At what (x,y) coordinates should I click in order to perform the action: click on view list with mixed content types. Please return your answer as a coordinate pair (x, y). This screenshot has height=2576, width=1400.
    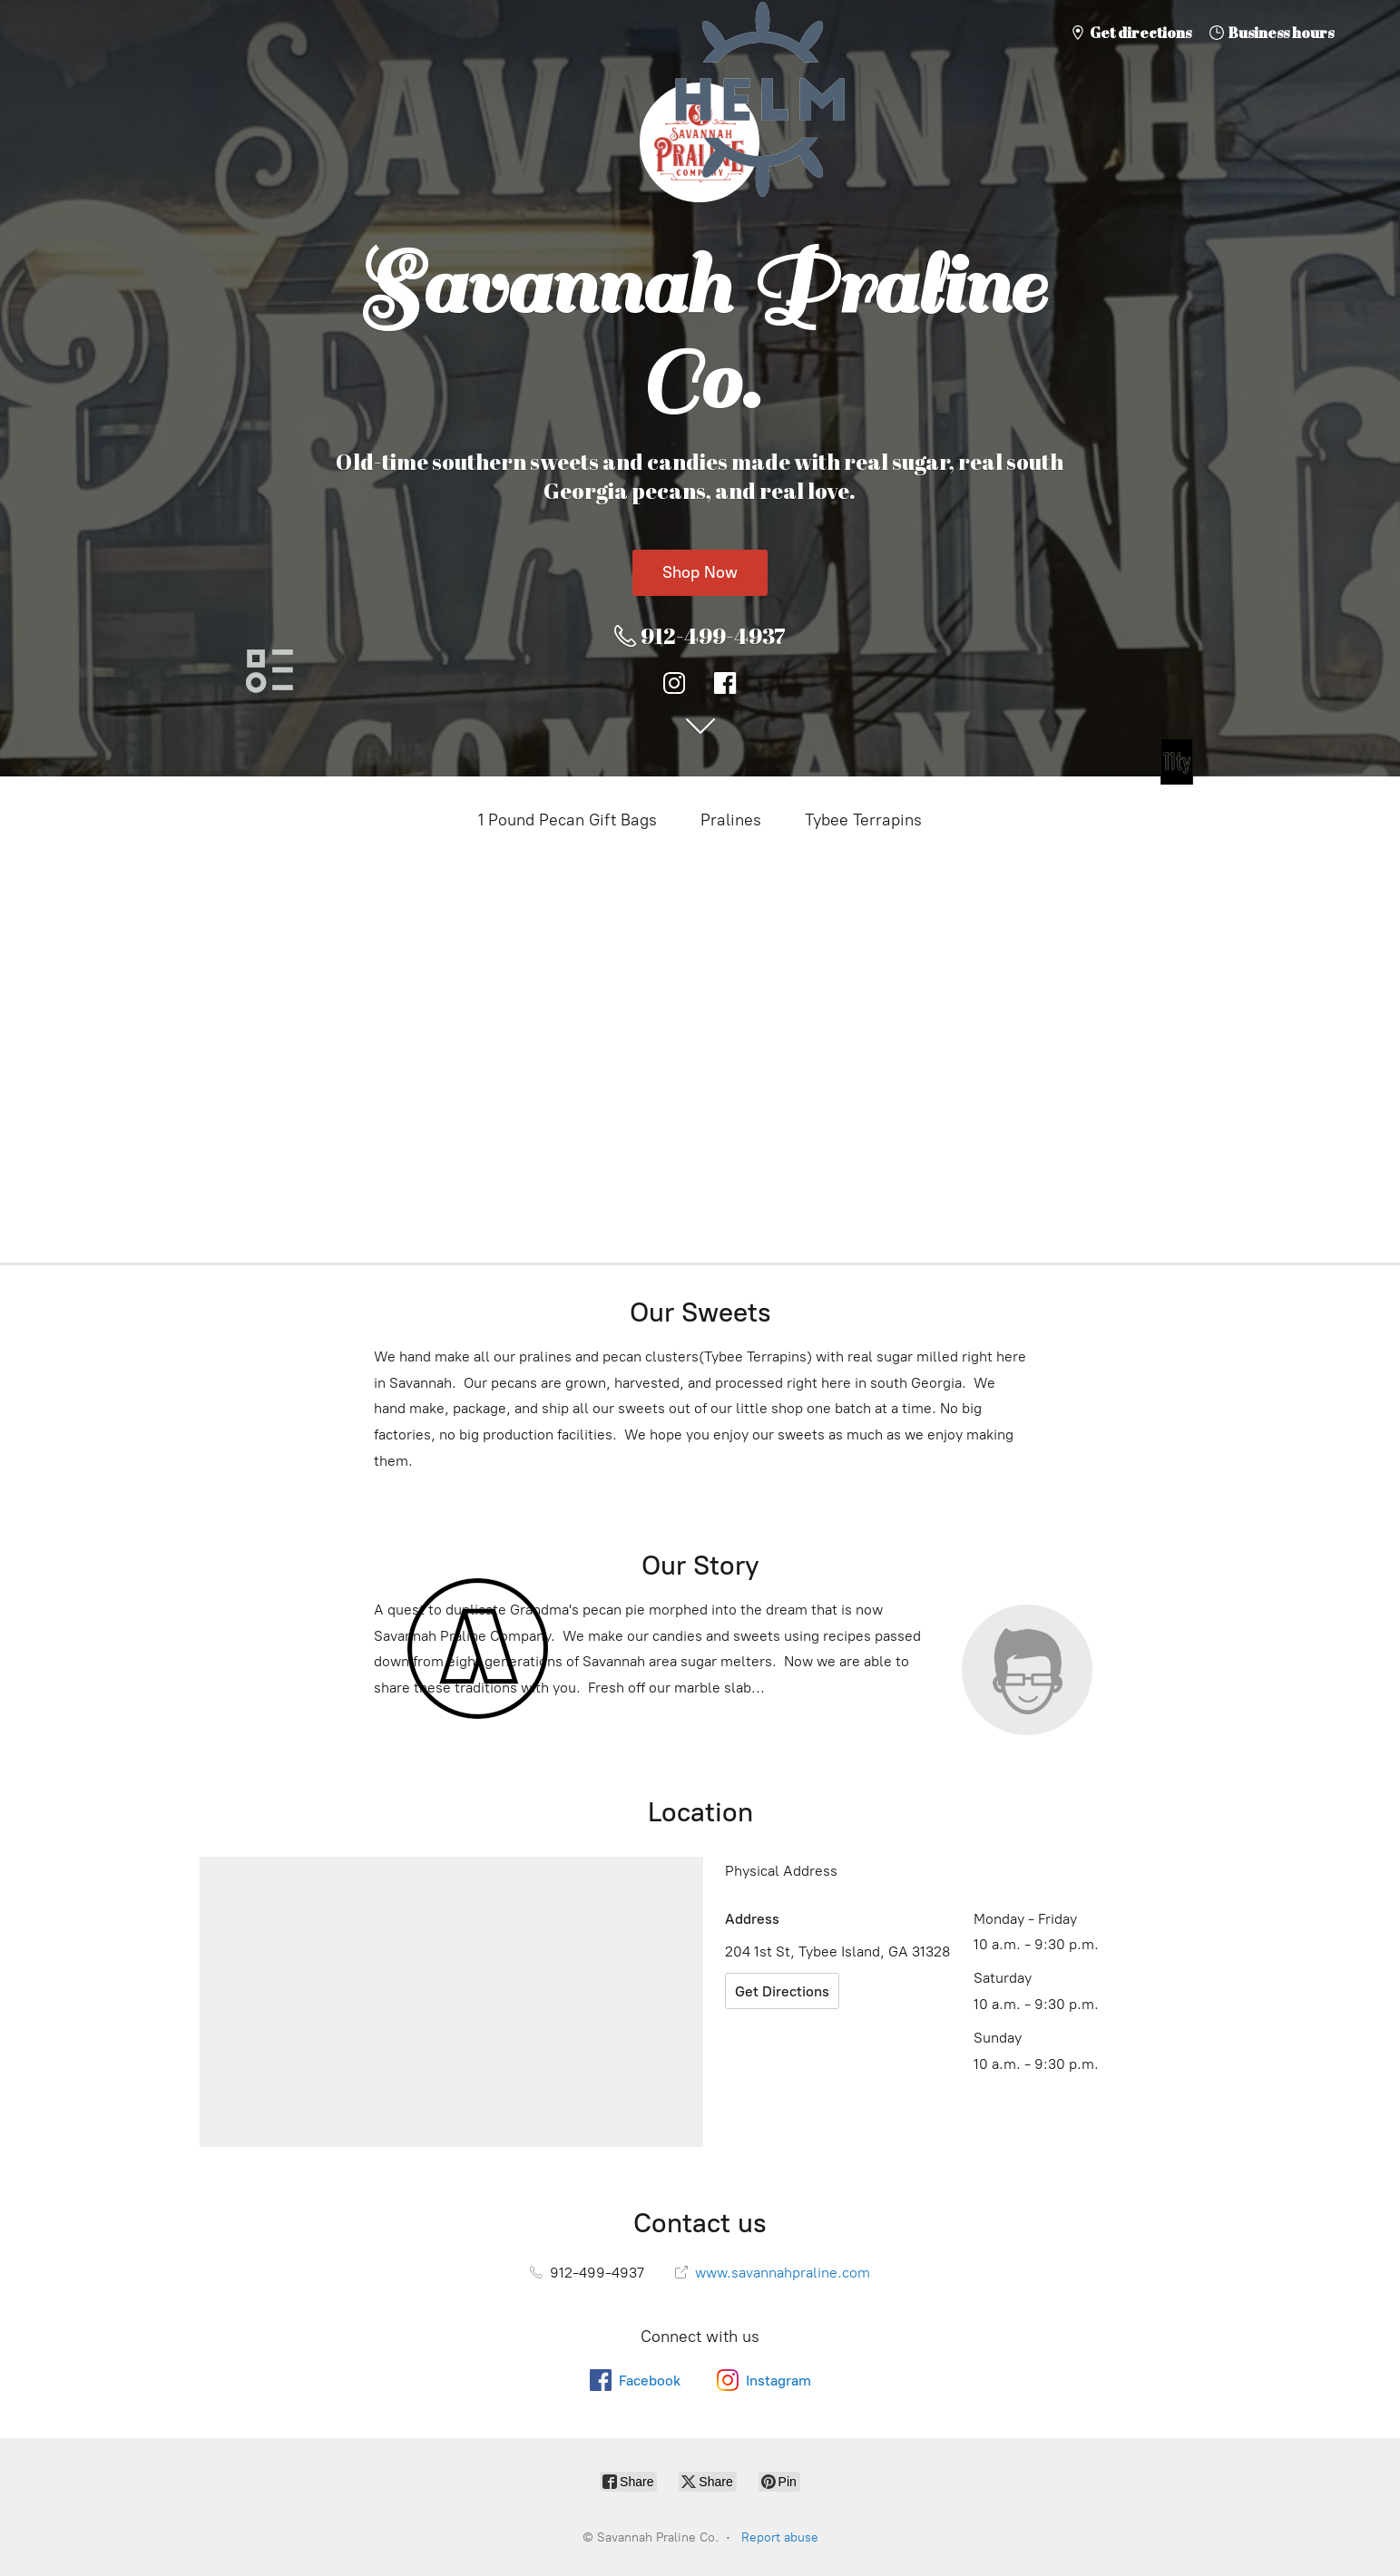
    Looking at the image, I should click on (269, 669).